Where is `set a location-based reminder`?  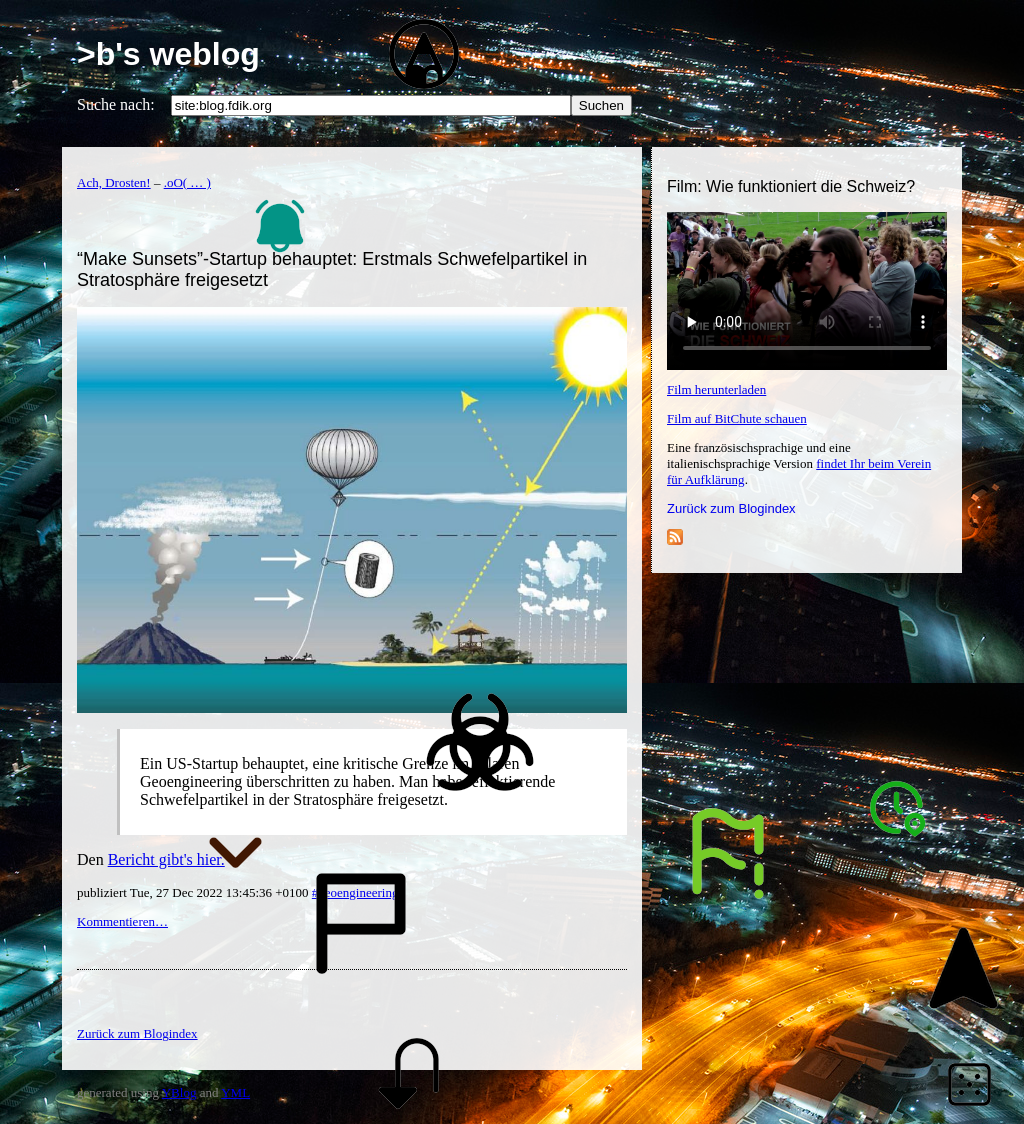 set a location-based reminder is located at coordinates (896, 807).